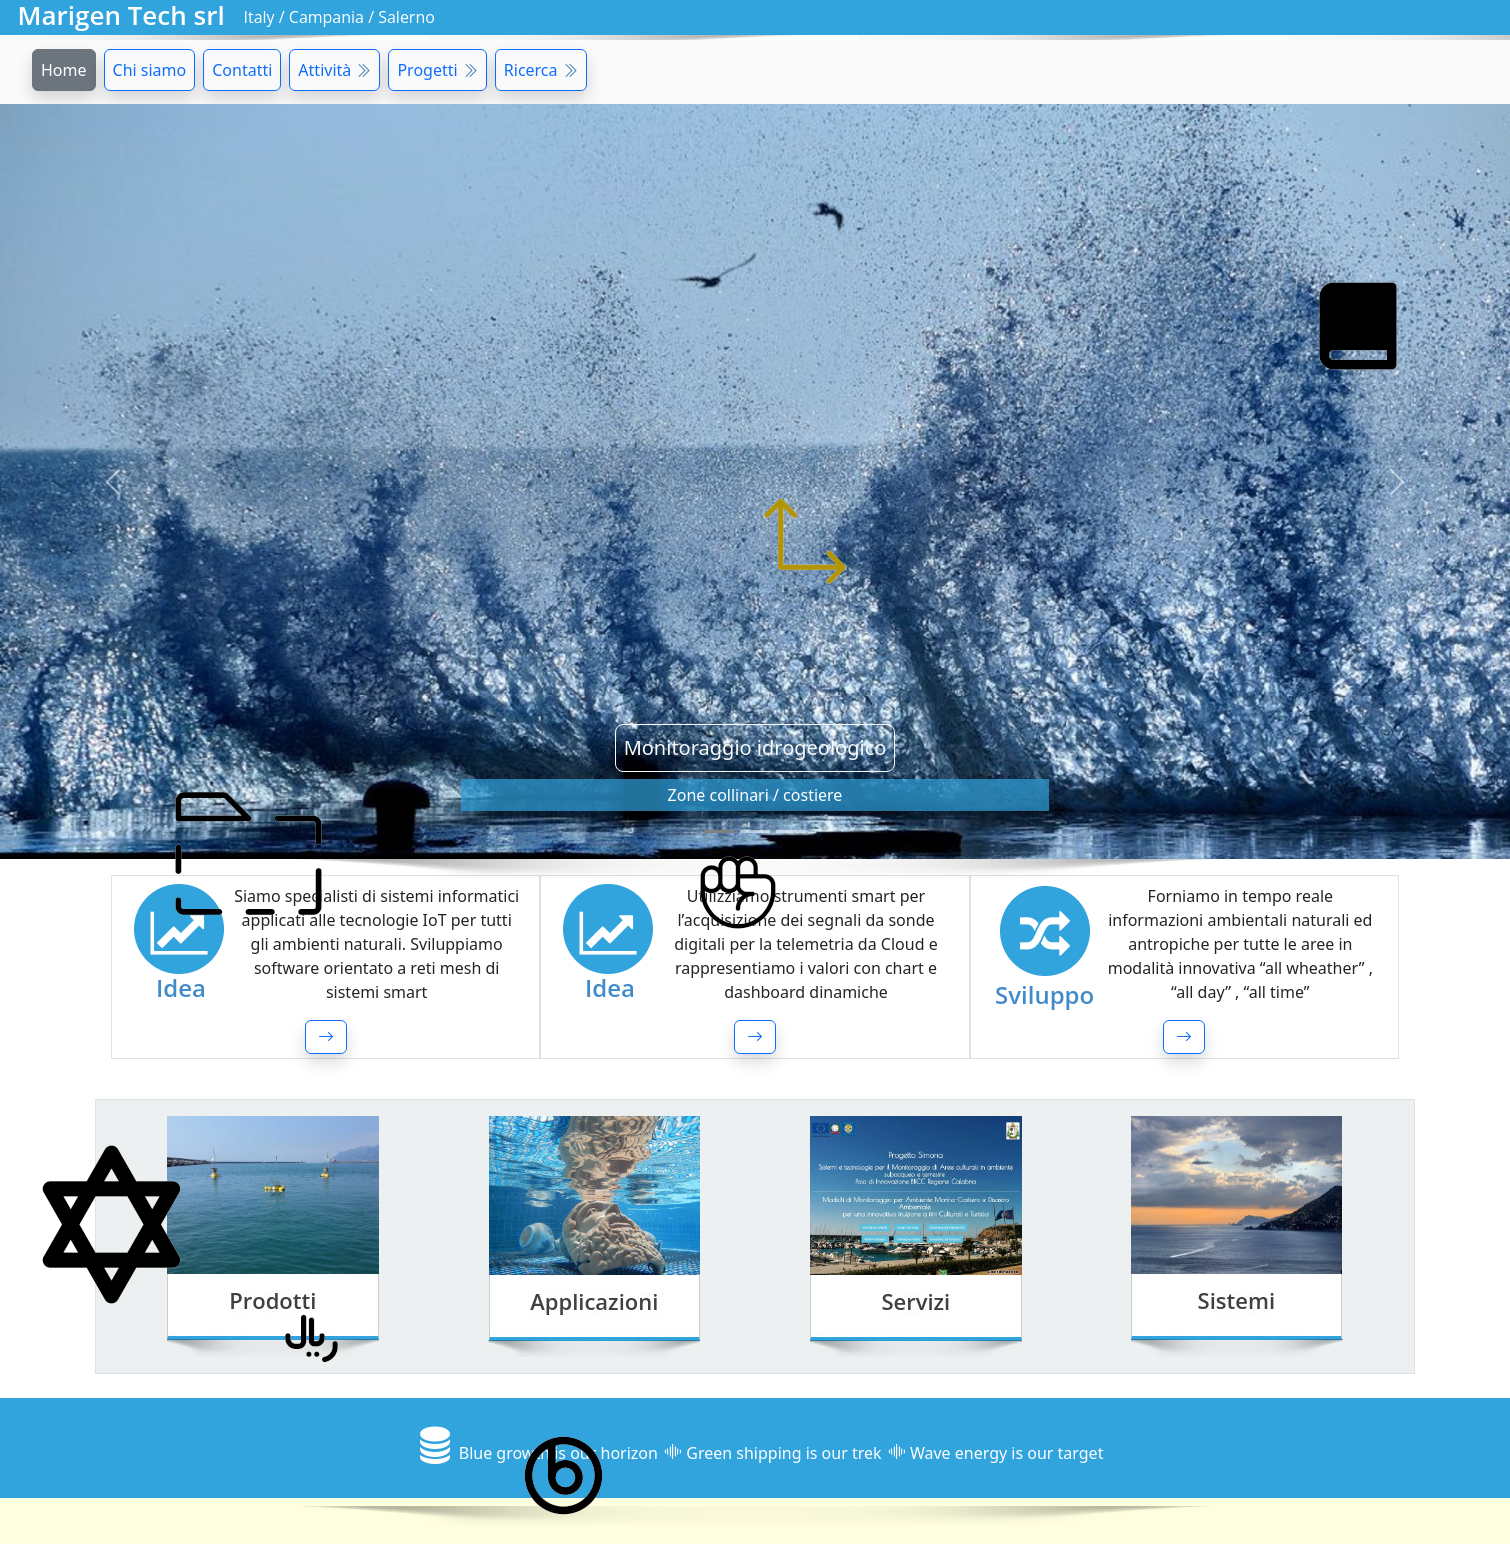  What do you see at coordinates (1358, 326) in the screenshot?
I see `open your library or reading list` at bounding box center [1358, 326].